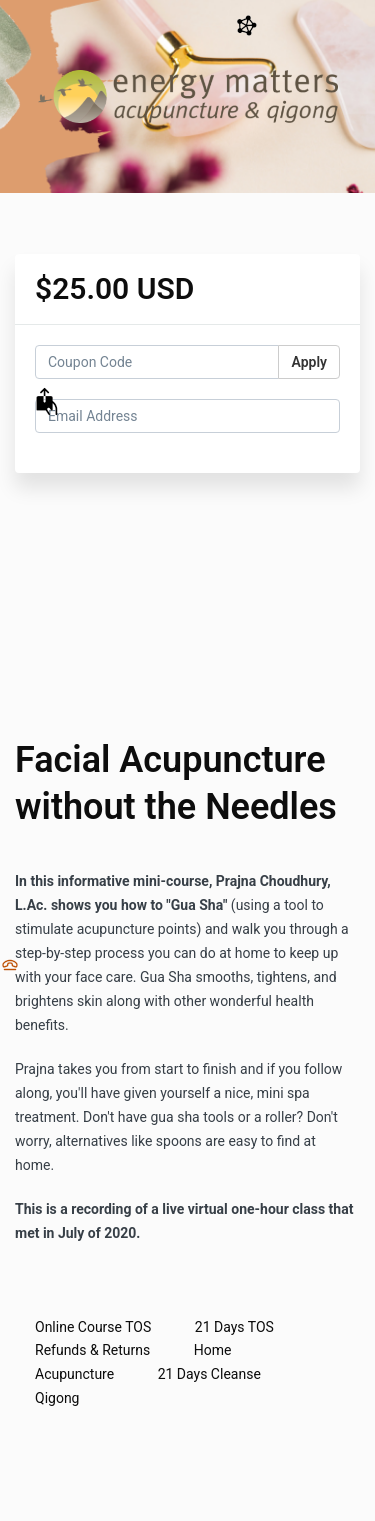 The image size is (375, 1521). Describe the element at coordinates (246, 25) in the screenshot. I see `connect to the fediverse network` at that location.